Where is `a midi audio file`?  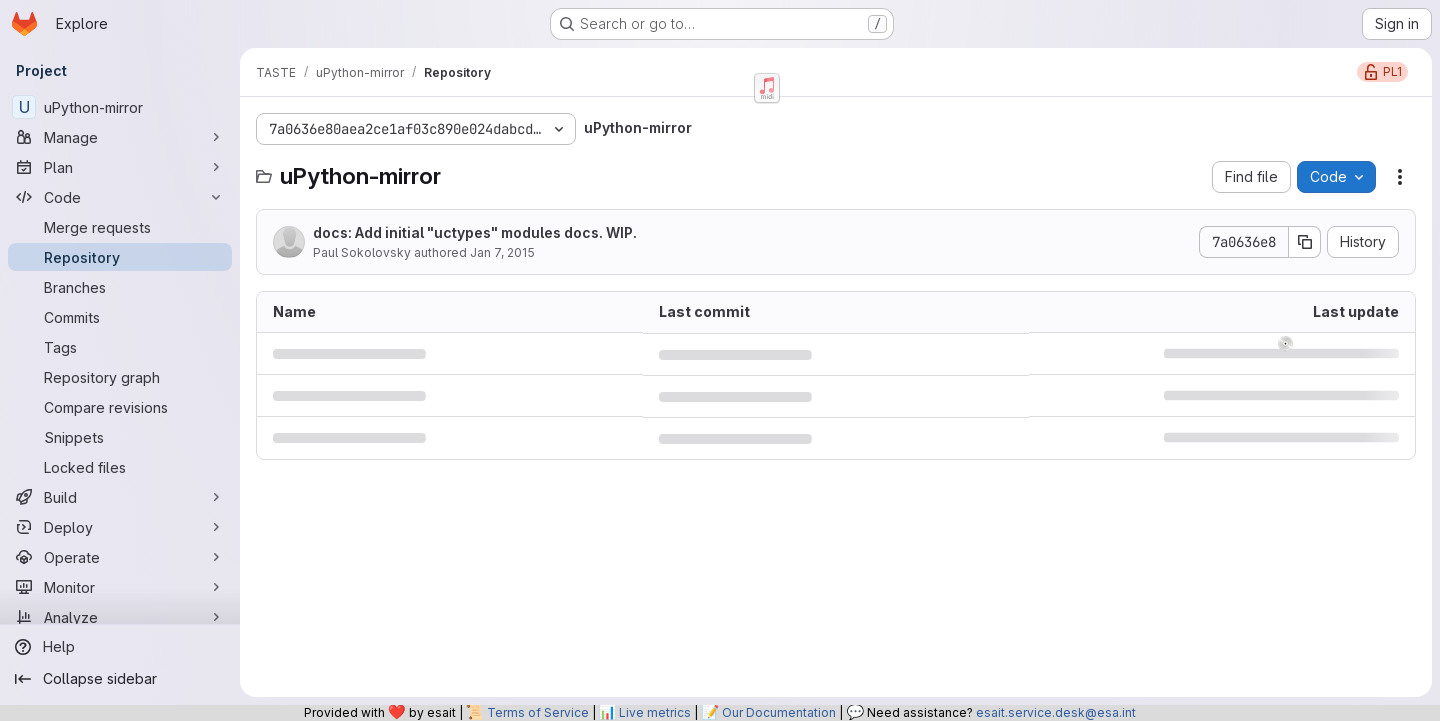
a midi audio file is located at coordinates (767, 88).